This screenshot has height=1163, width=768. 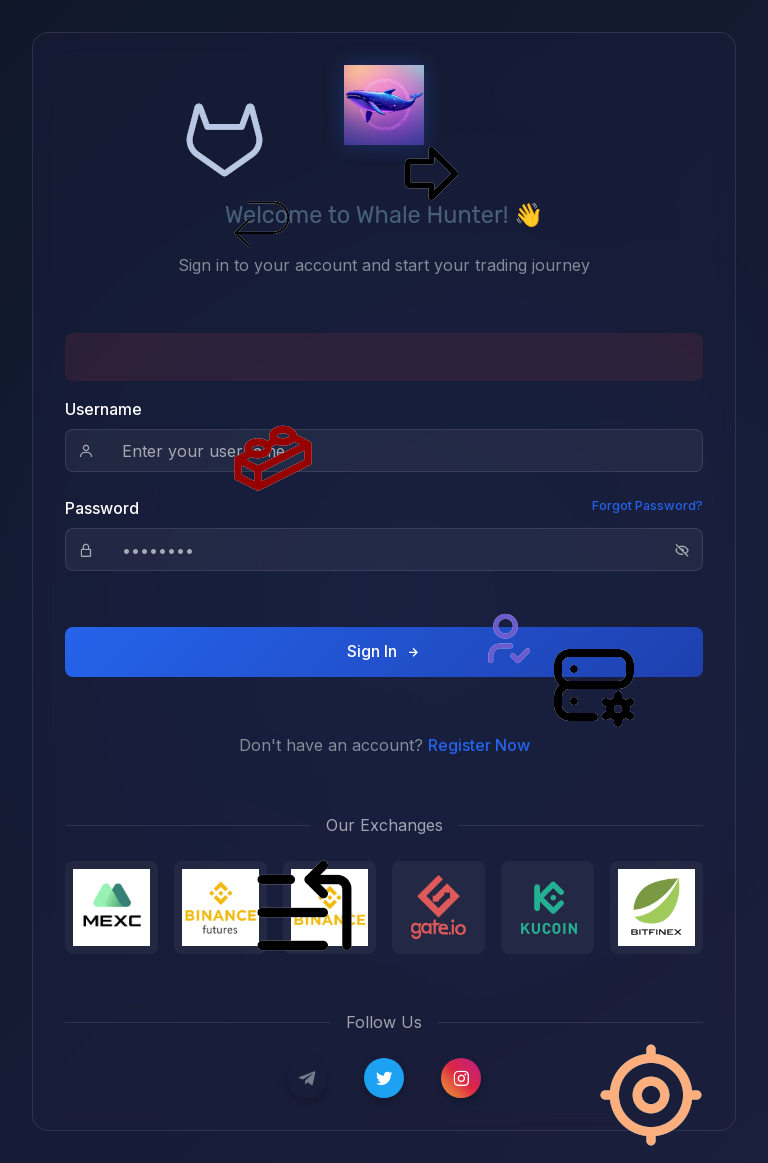 What do you see at coordinates (429, 173) in the screenshot?
I see `go forward or proceed to the next step` at bounding box center [429, 173].